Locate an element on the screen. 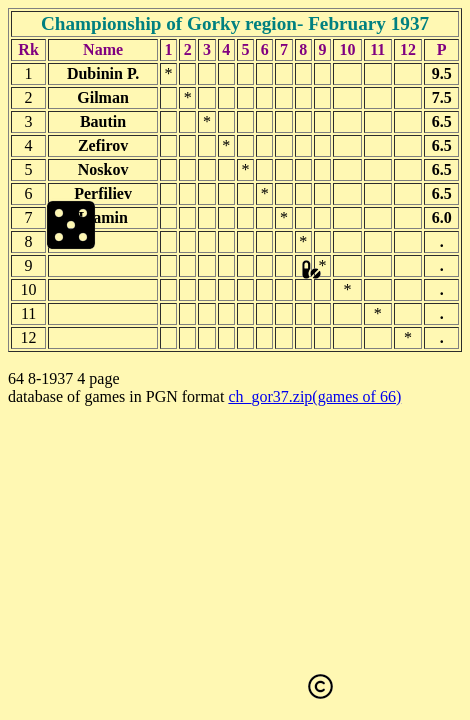 Image resolution: width=470 pixels, height=720 pixels. access casino or gambling games is located at coordinates (71, 225).